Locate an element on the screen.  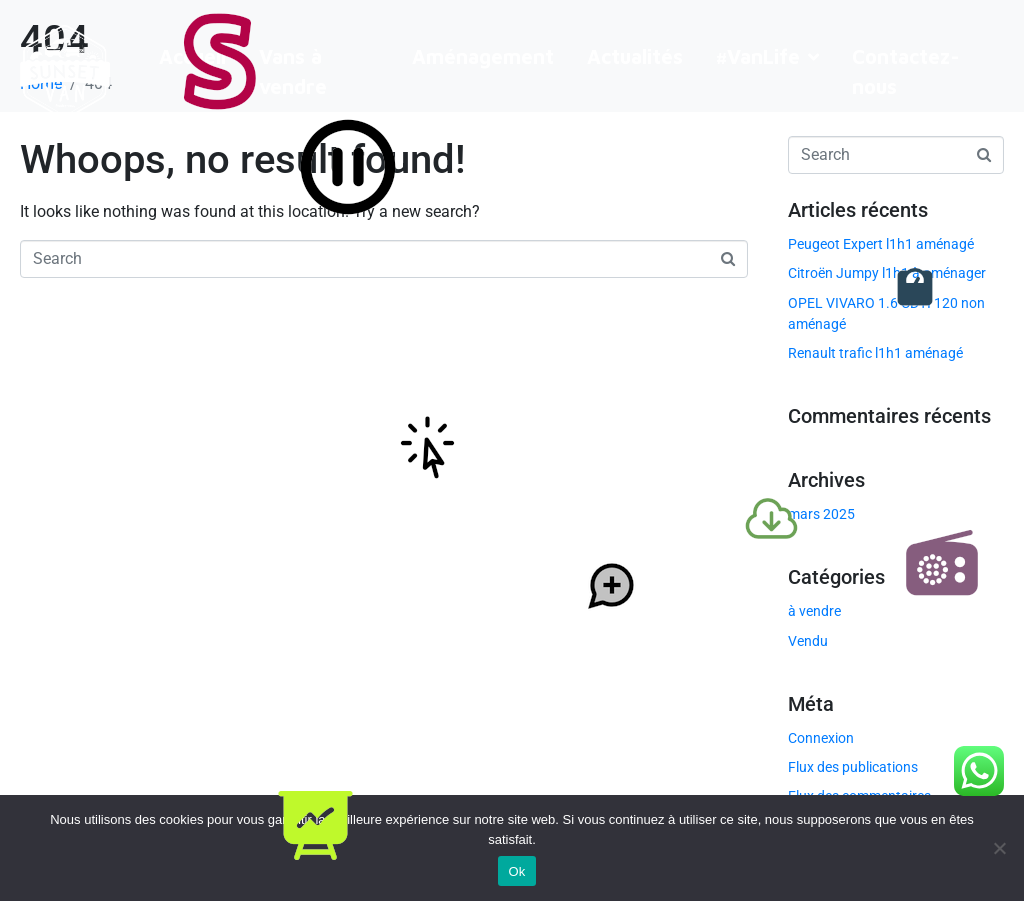
add a comment or review to a map location is located at coordinates (612, 585).